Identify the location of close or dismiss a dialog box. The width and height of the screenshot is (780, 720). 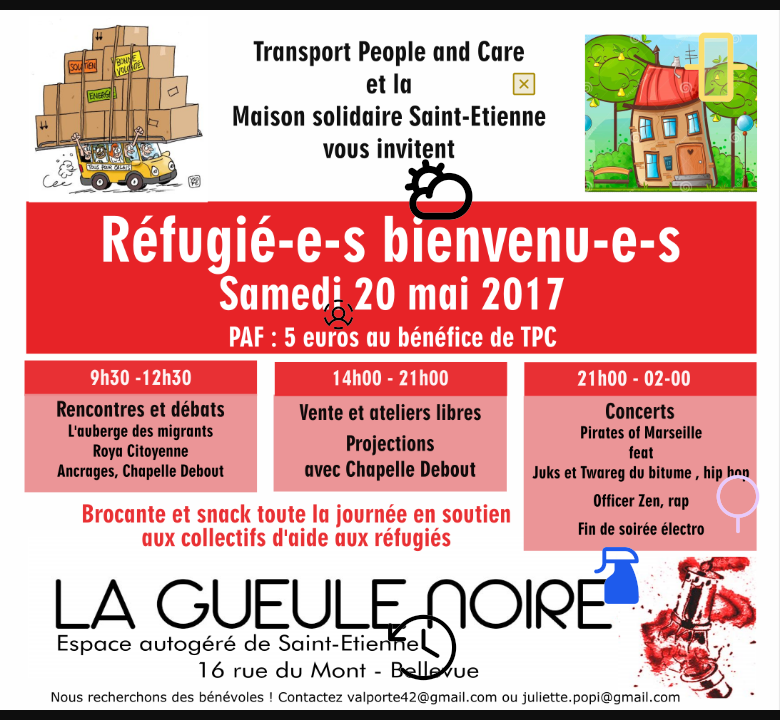
(524, 84).